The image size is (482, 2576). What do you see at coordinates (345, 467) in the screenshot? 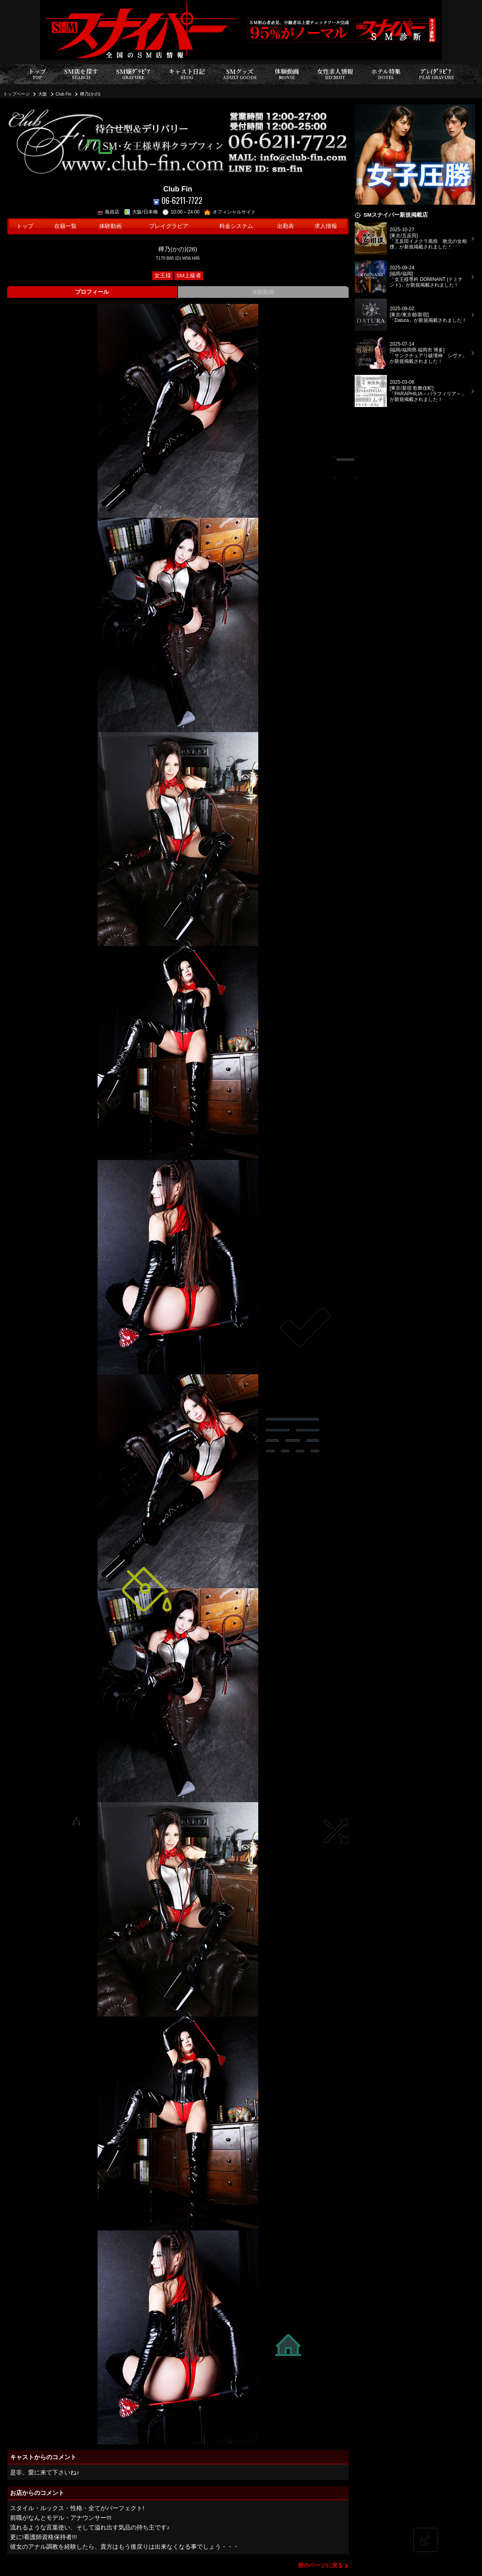
I see `view today's date or events` at bounding box center [345, 467].